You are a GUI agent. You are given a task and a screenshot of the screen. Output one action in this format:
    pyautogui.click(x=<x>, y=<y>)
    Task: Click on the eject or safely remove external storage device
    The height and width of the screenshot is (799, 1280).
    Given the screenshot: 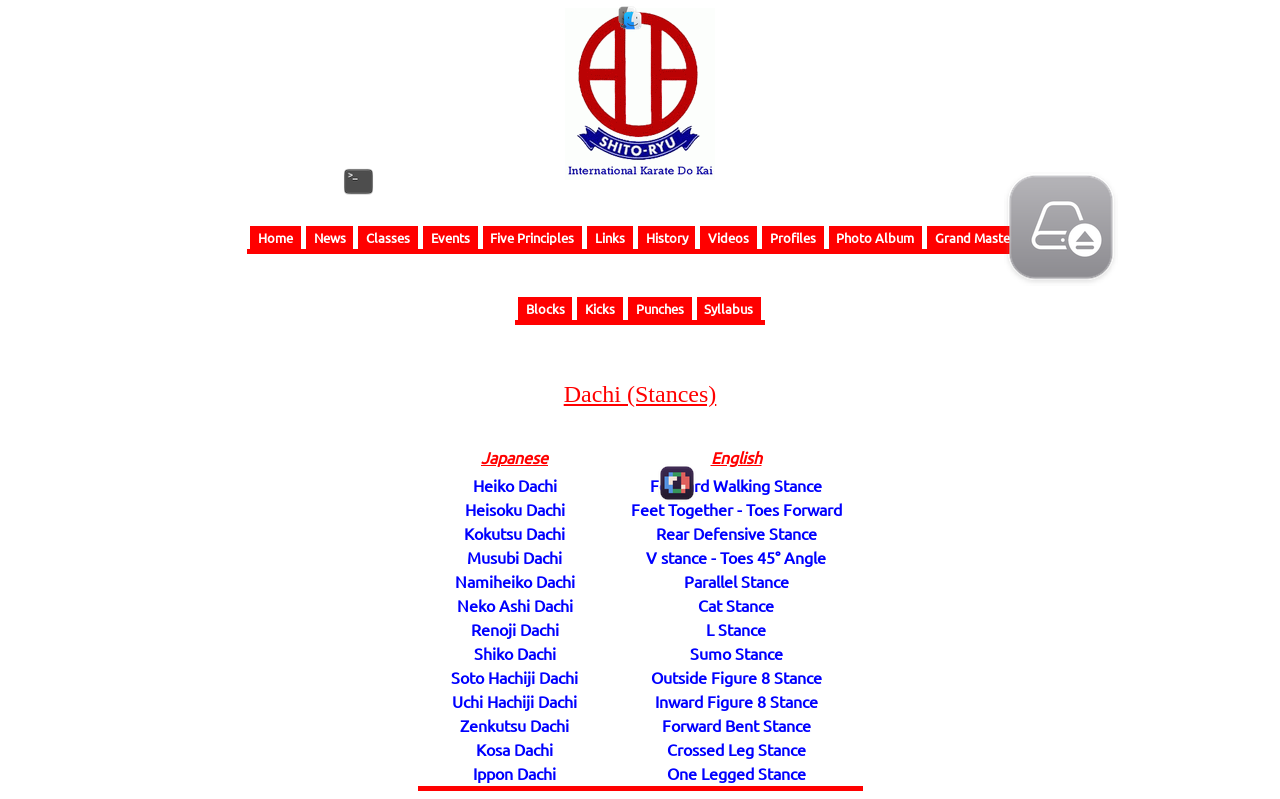 What is the action you would take?
    pyautogui.click(x=1061, y=229)
    